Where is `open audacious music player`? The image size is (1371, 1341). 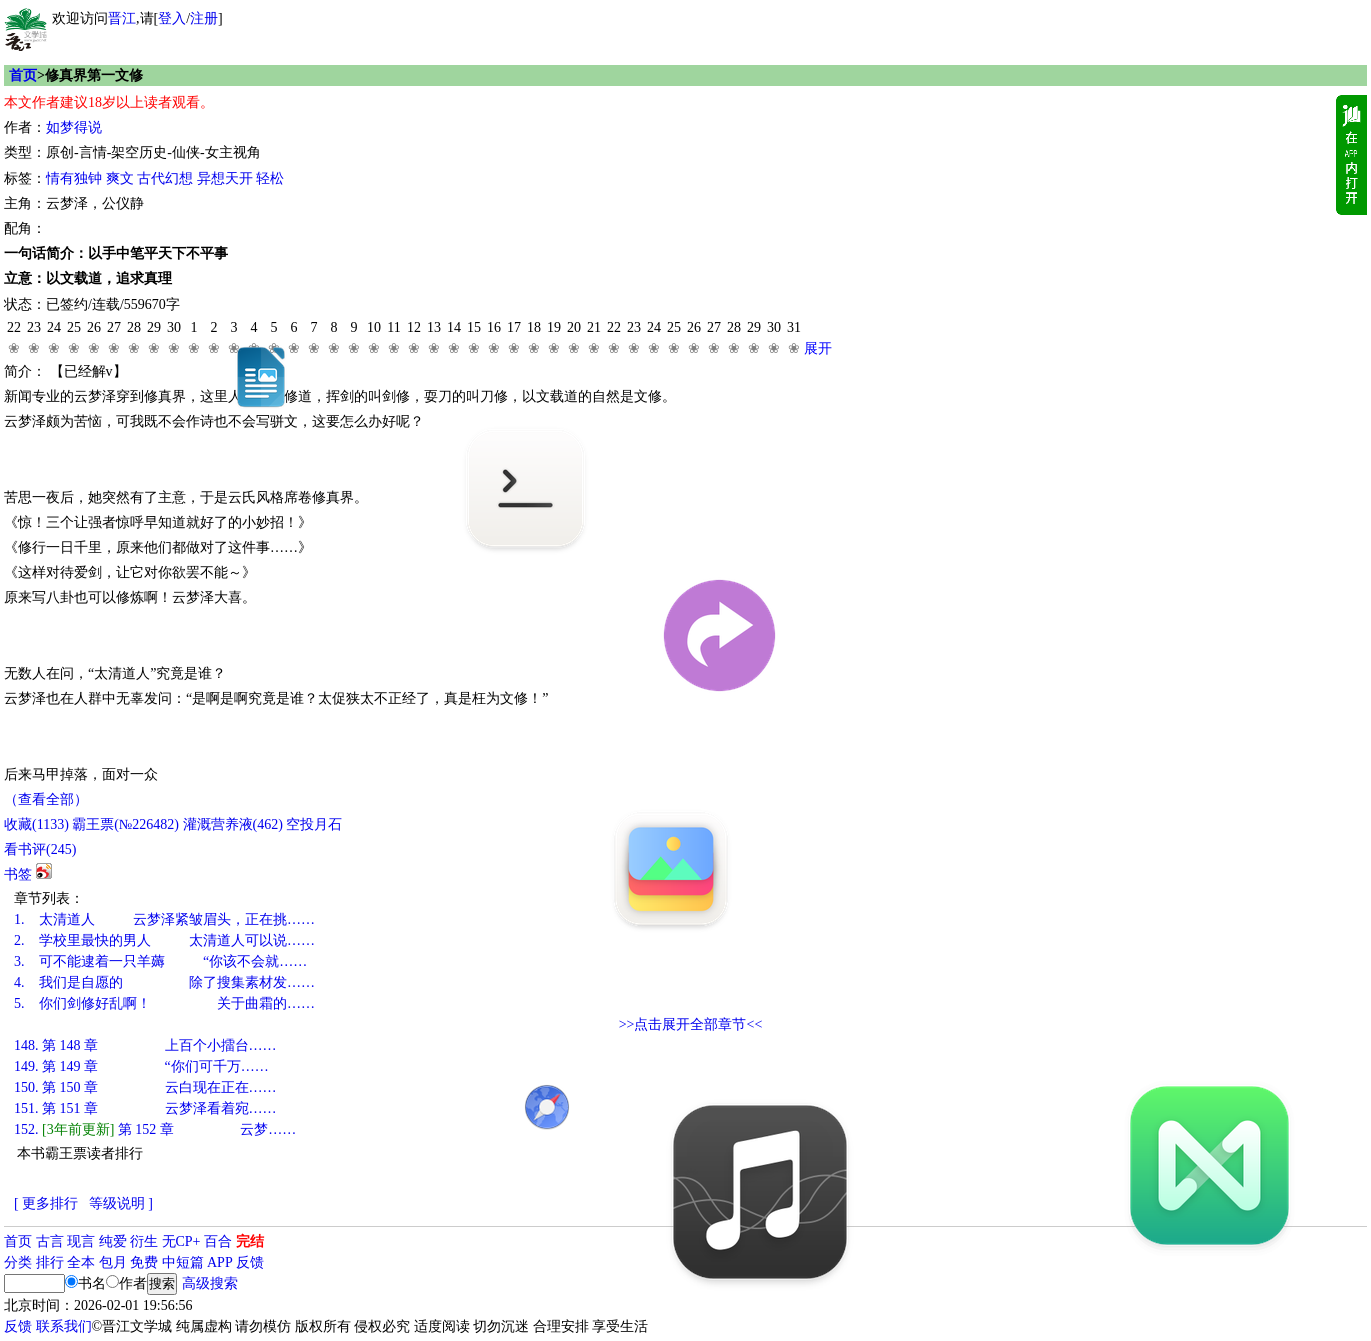
open audacious music player is located at coordinates (760, 1192).